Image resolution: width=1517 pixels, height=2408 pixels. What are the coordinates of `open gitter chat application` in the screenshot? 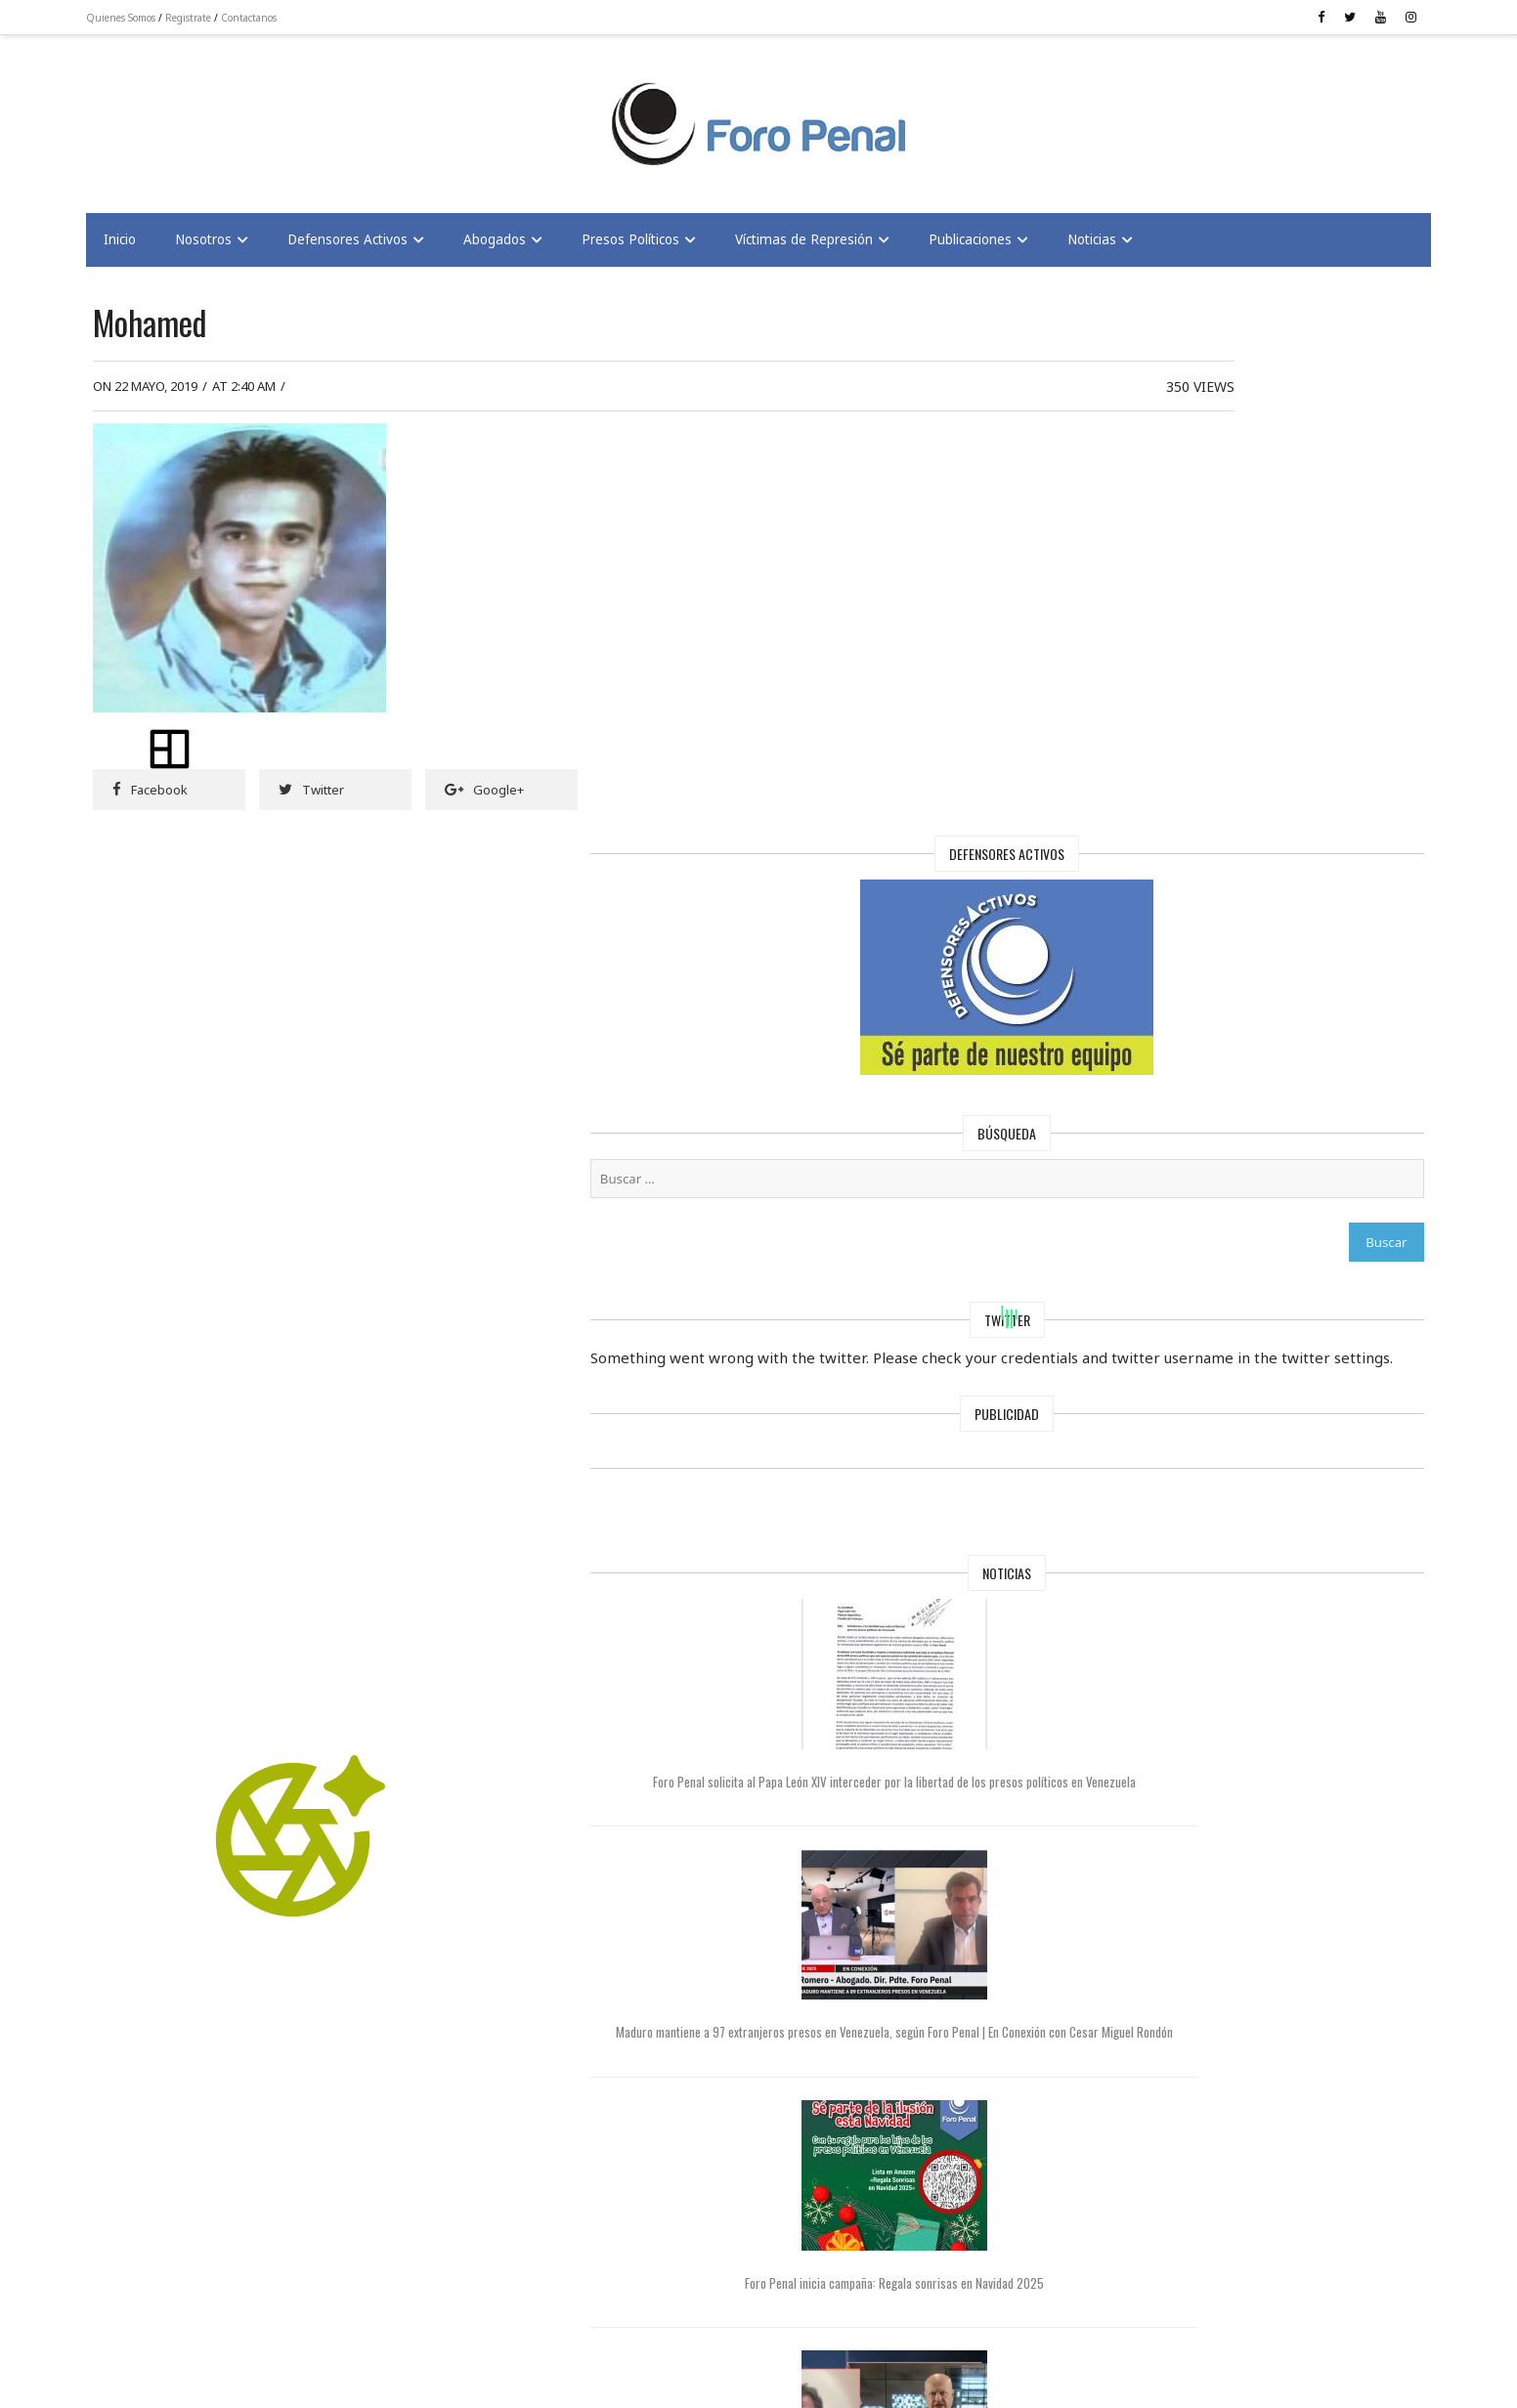 It's located at (1009, 1316).